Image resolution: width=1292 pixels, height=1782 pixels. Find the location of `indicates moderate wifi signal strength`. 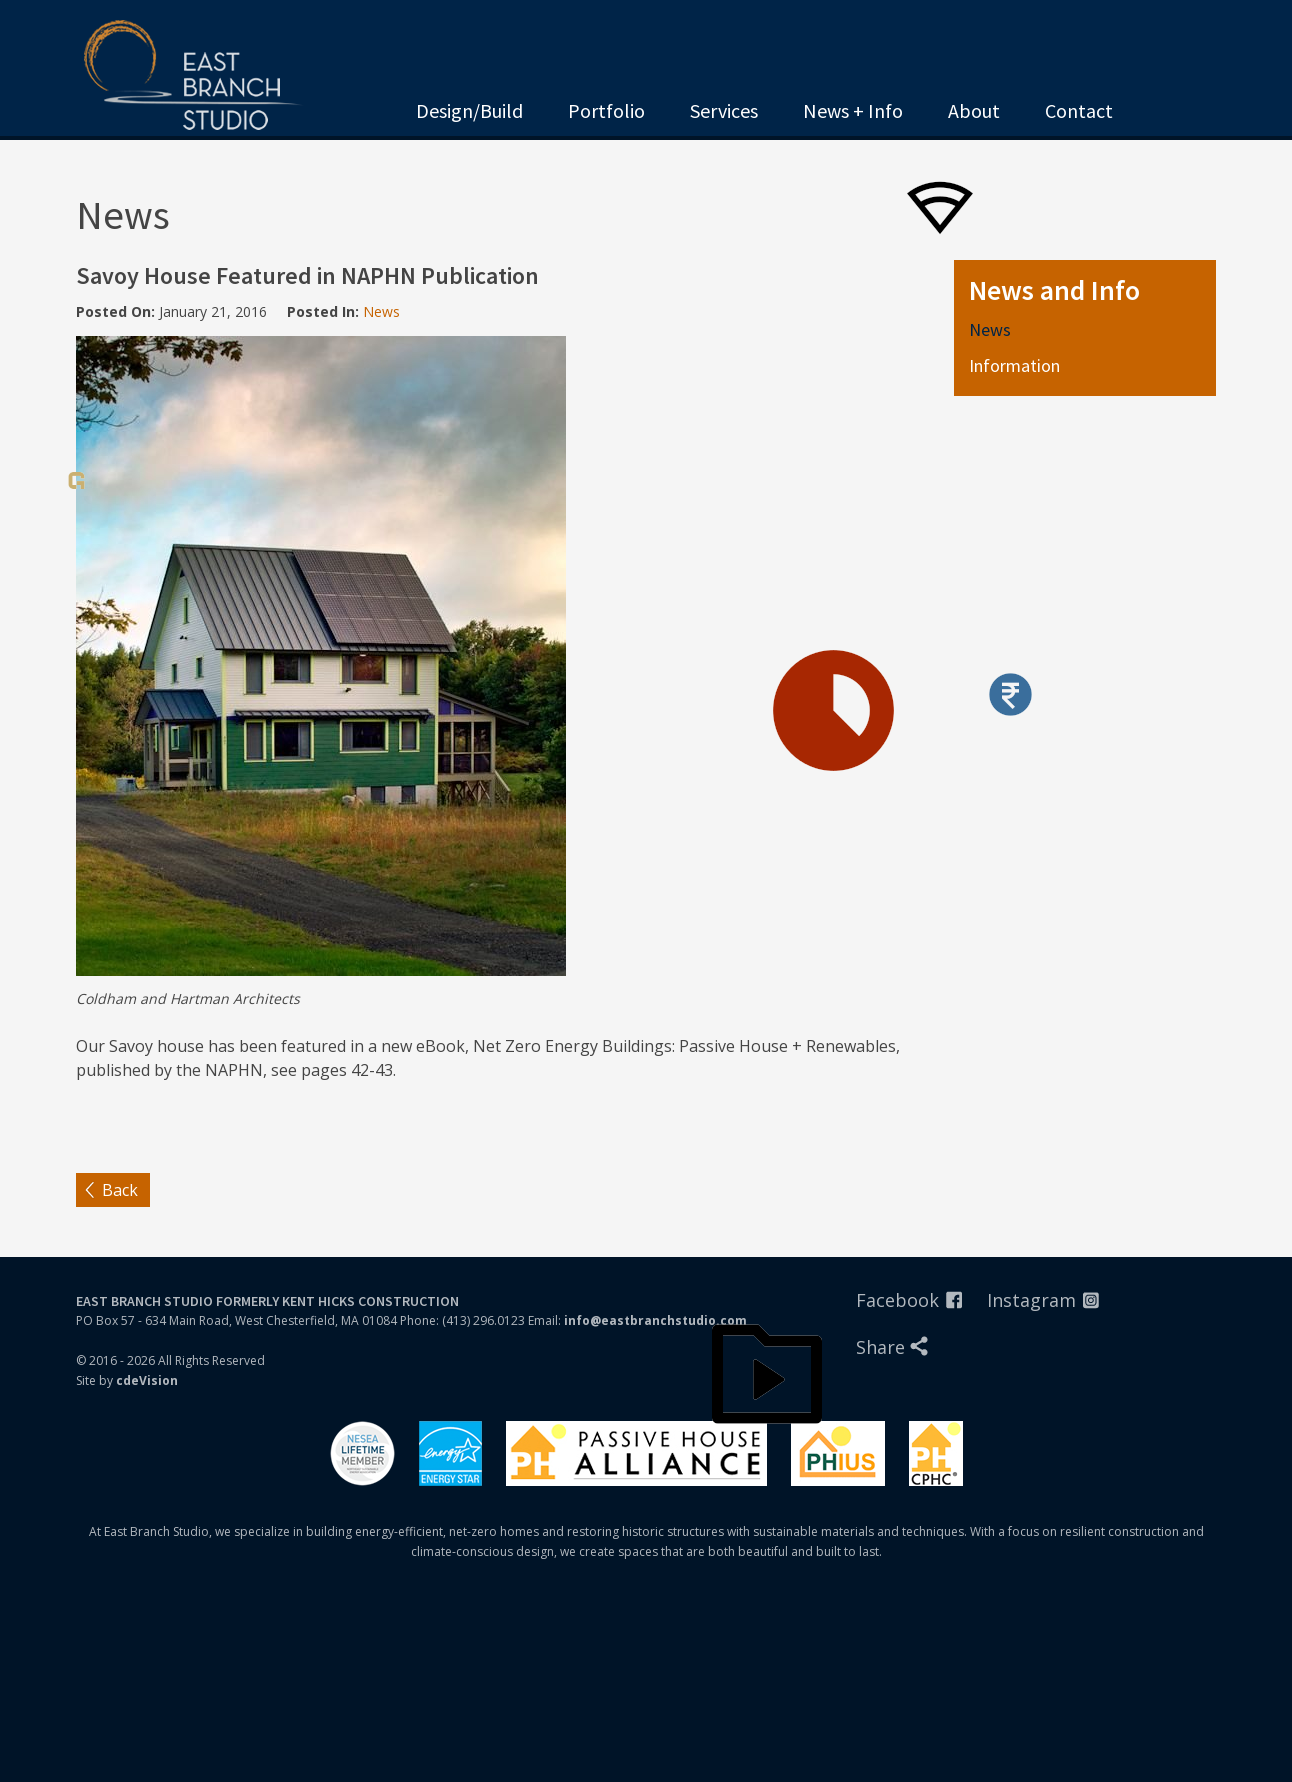

indicates moderate wifi signal strength is located at coordinates (940, 208).